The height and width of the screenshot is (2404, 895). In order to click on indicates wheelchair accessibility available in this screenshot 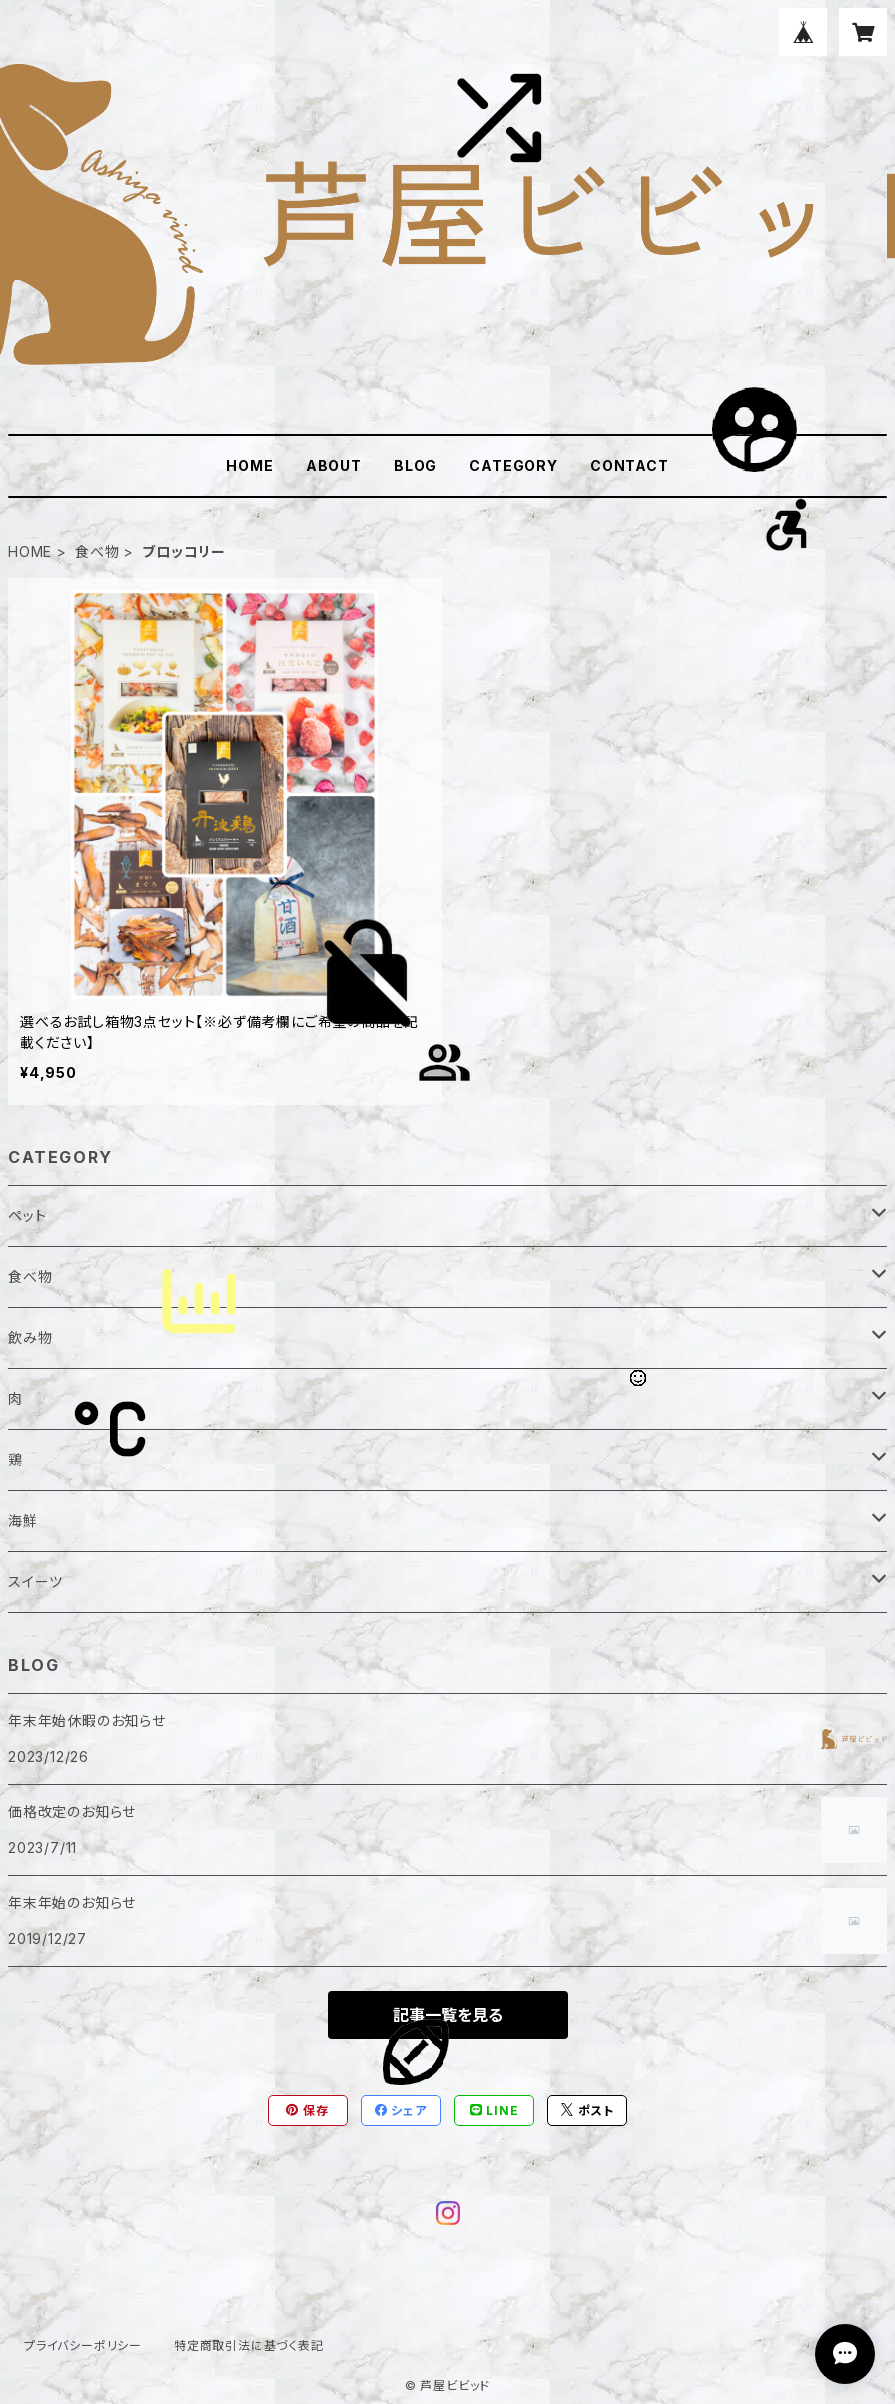, I will do `click(785, 524)`.